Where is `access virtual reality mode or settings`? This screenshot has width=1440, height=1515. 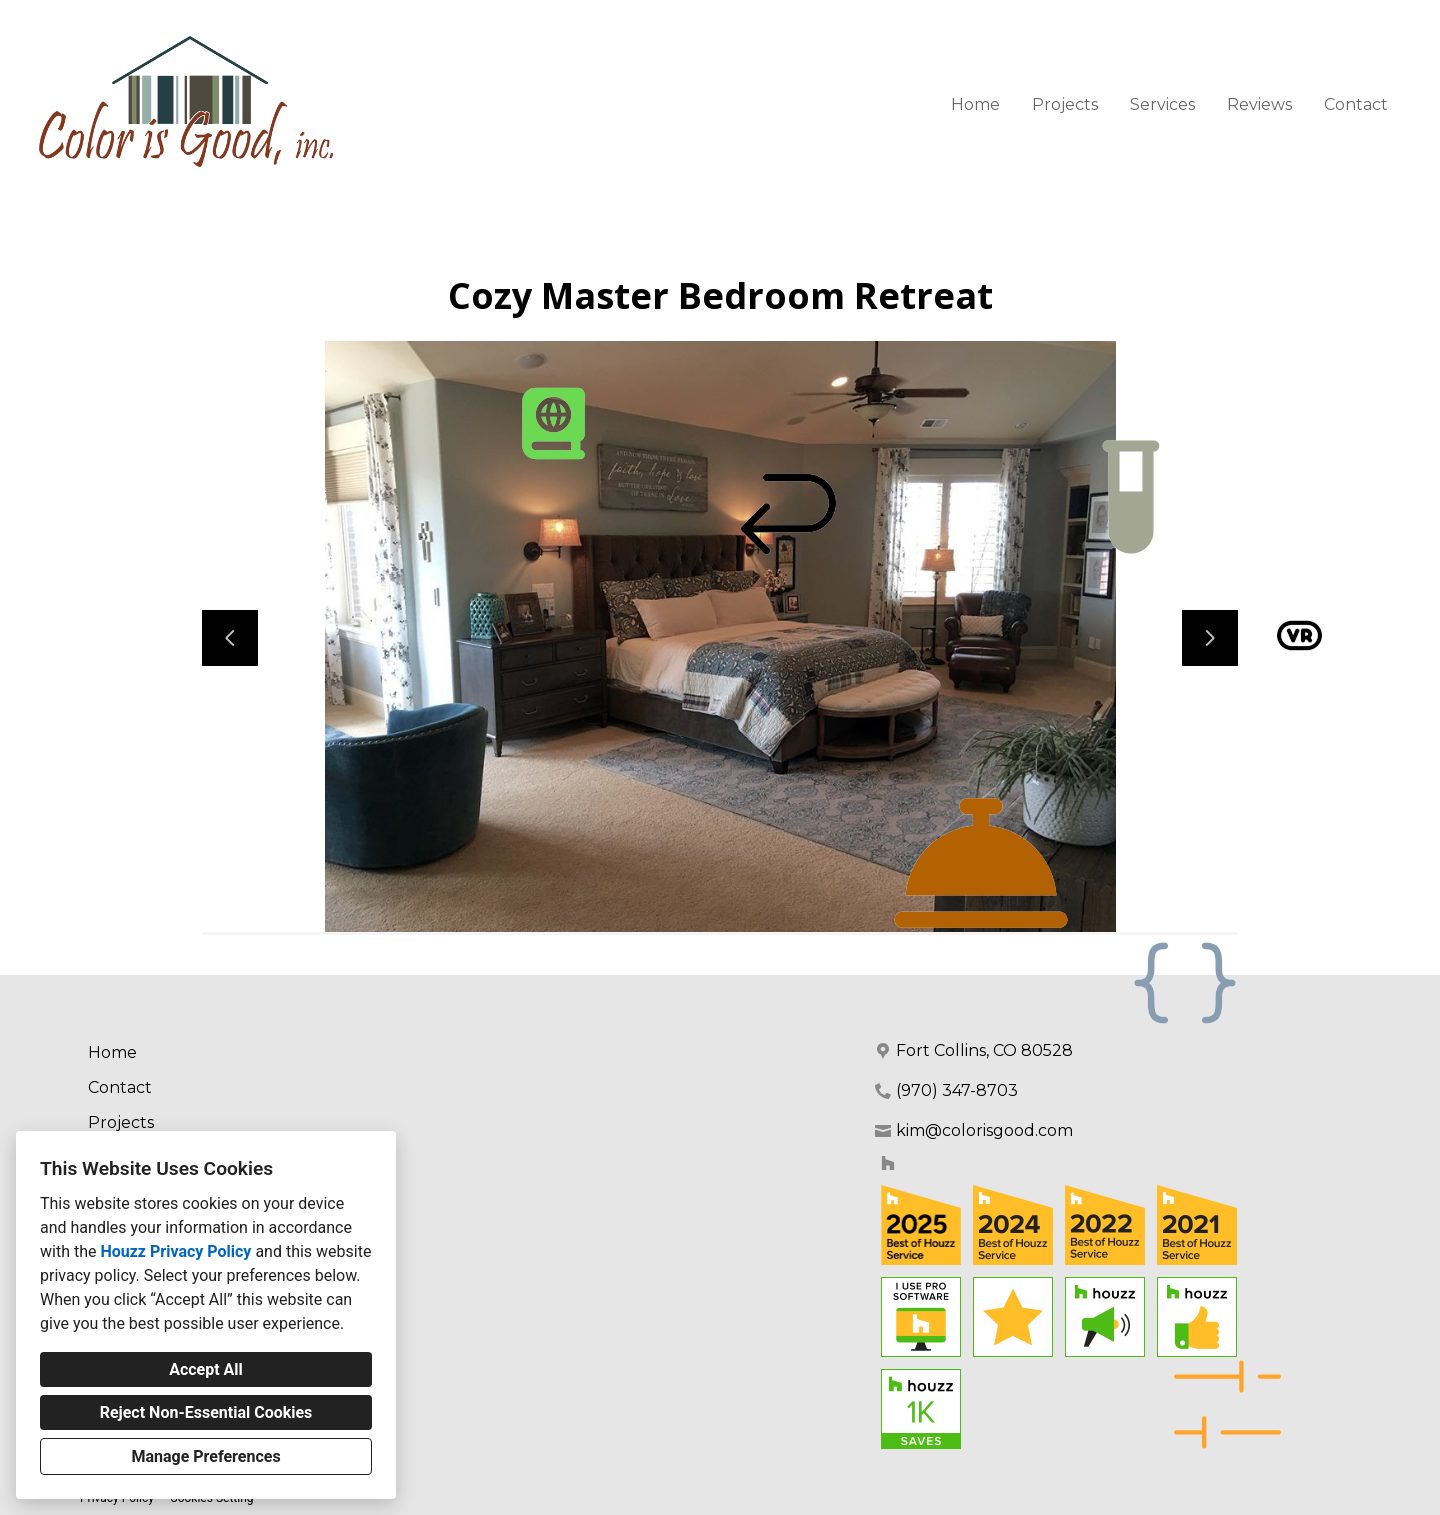 access virtual reality mode or settings is located at coordinates (1299, 635).